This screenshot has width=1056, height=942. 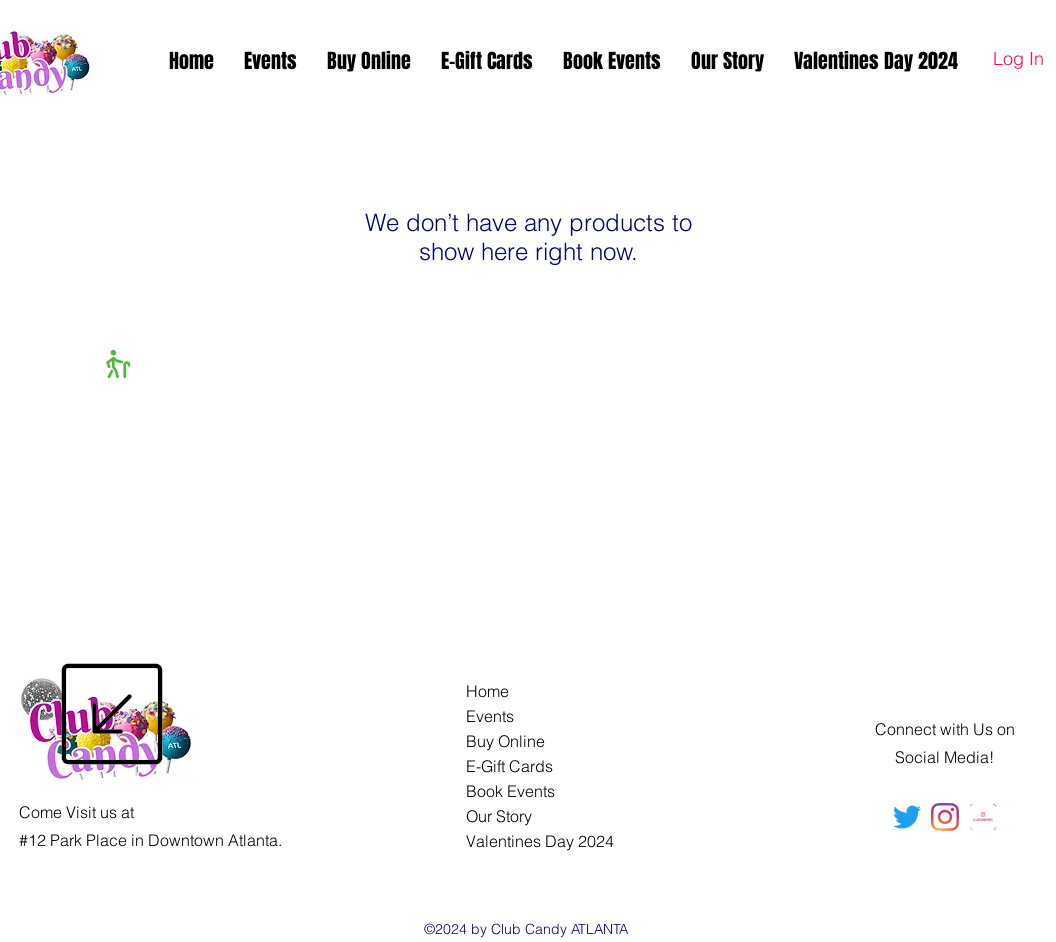 I want to click on navigate to the bottom-left corner, so click(x=112, y=714).